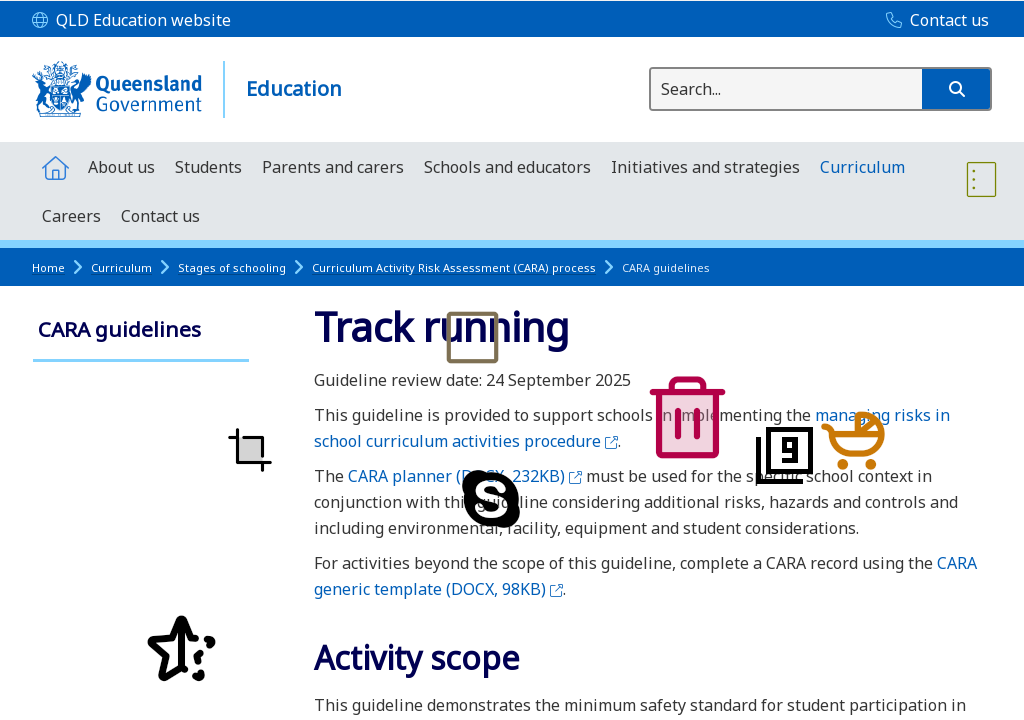 Image resolution: width=1024 pixels, height=720 pixels. I want to click on access baby or parenting-related features, so click(853, 438).